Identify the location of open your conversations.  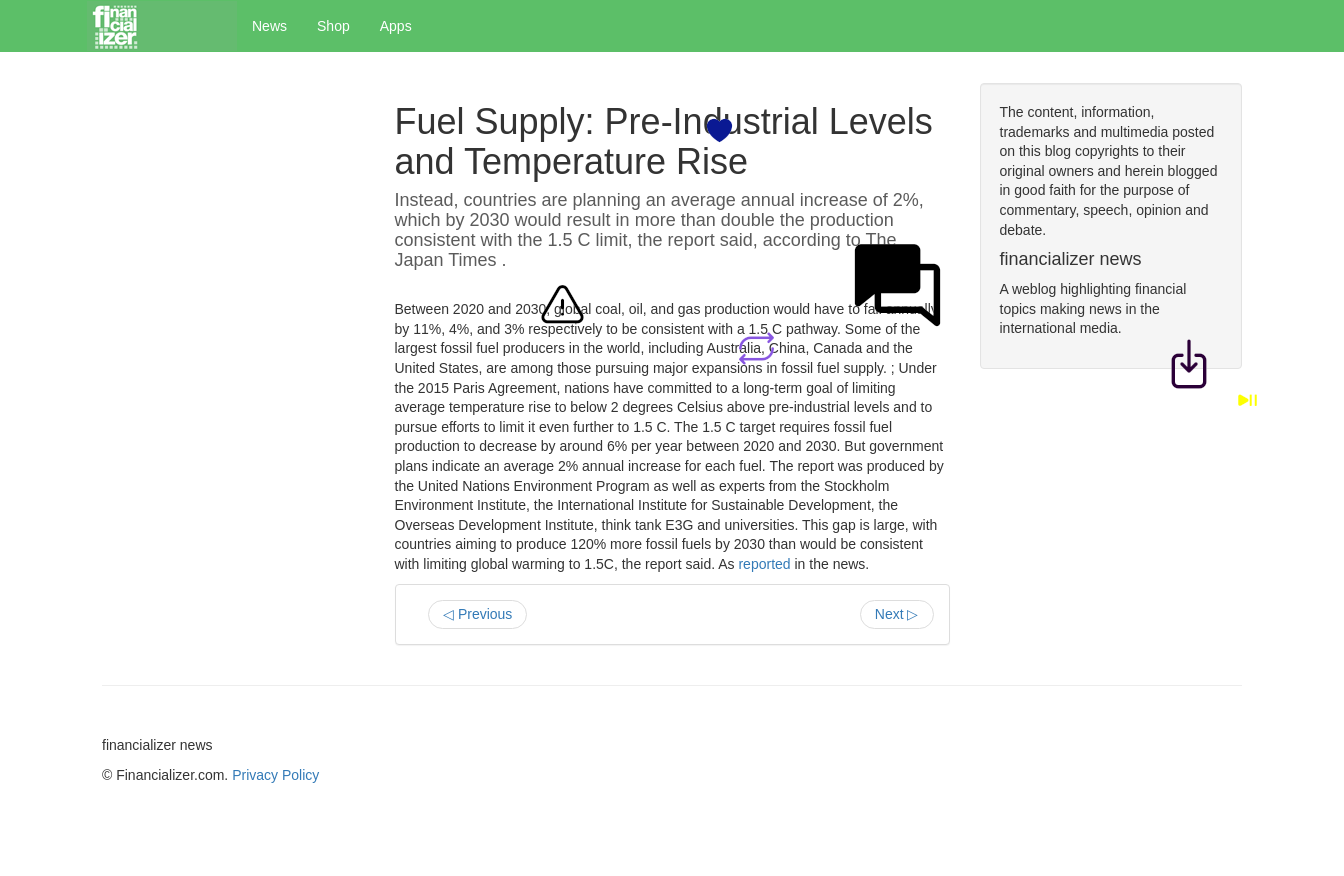
(897, 283).